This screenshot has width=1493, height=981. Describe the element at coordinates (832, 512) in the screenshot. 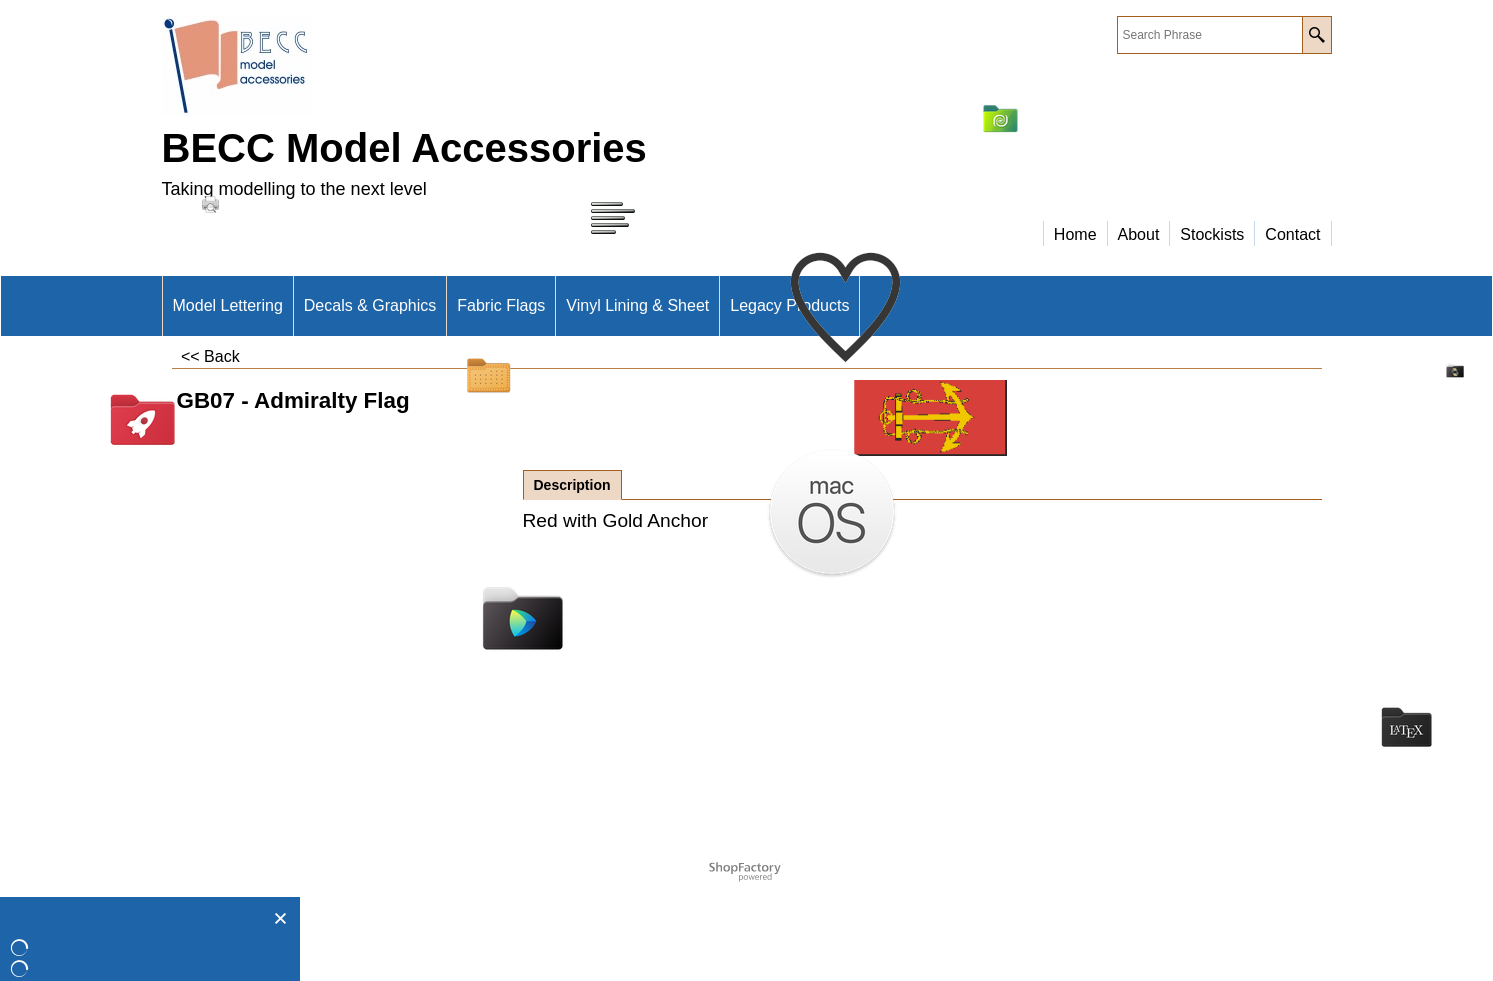

I see `indicates macos operating system` at that location.